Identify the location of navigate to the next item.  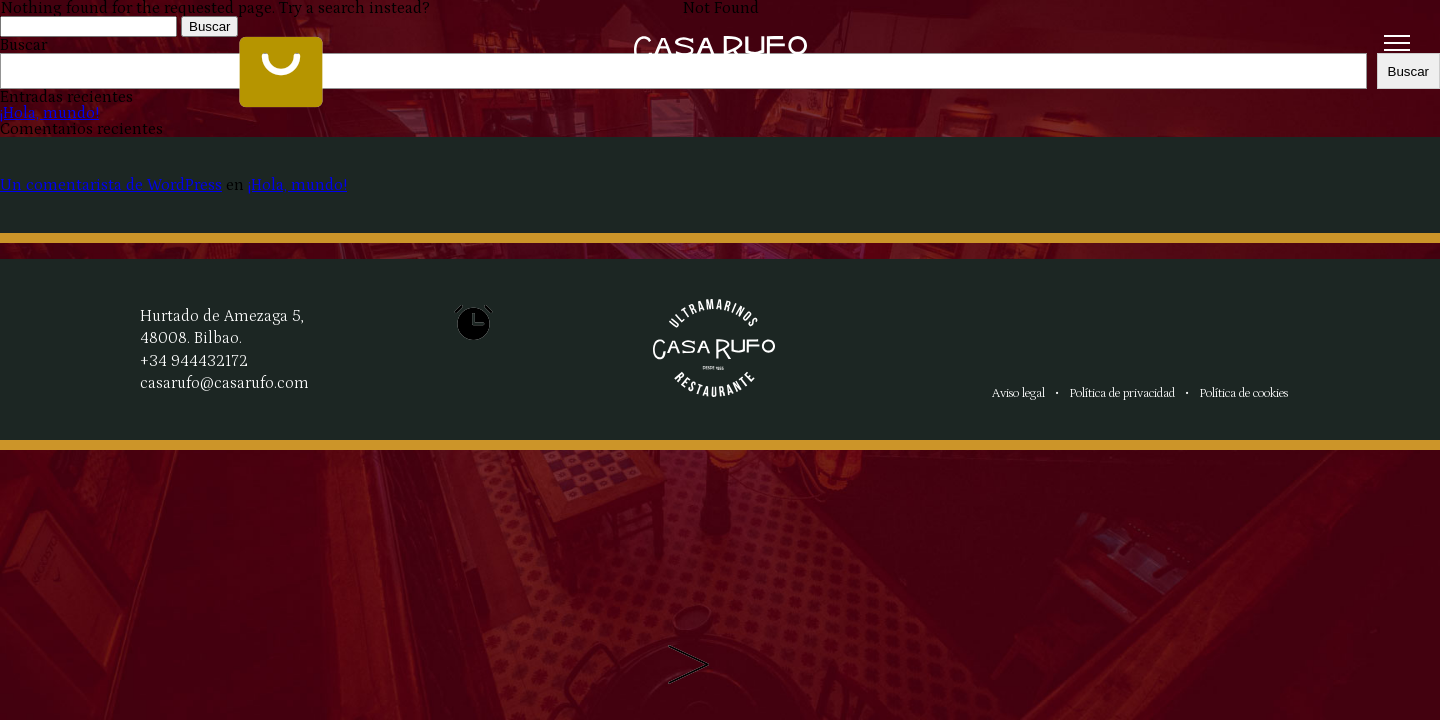
(685, 664).